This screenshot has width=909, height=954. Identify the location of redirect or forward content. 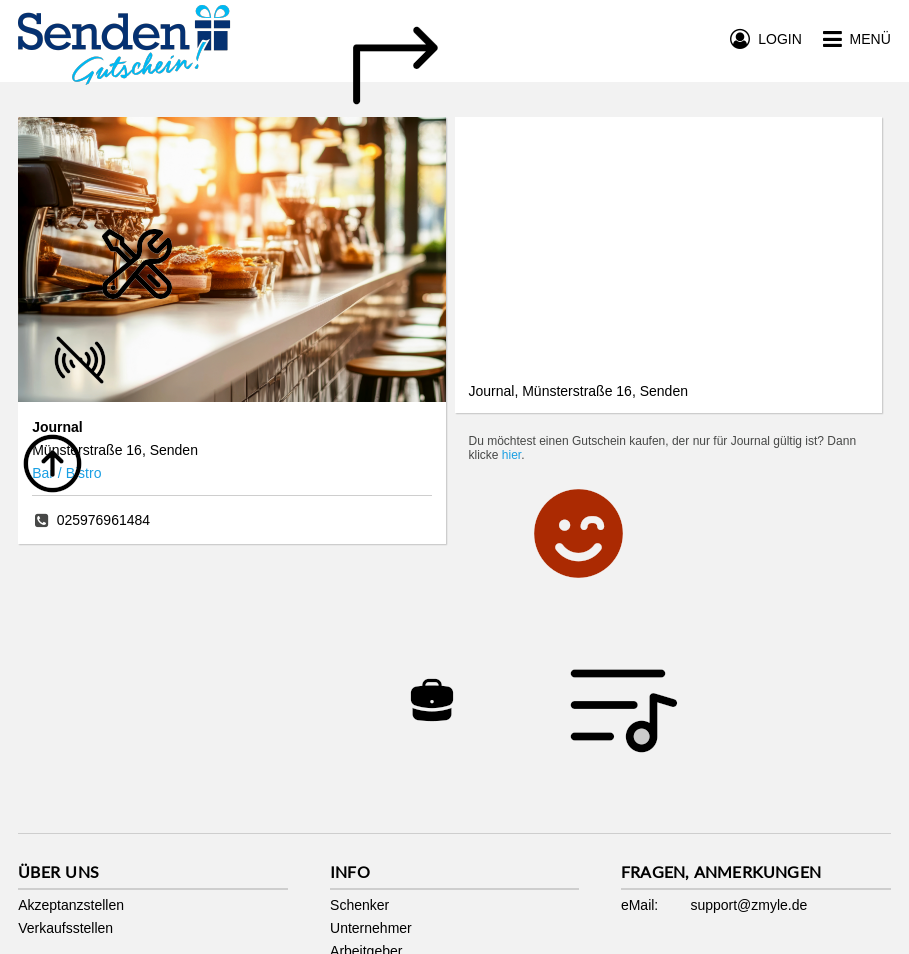
(395, 65).